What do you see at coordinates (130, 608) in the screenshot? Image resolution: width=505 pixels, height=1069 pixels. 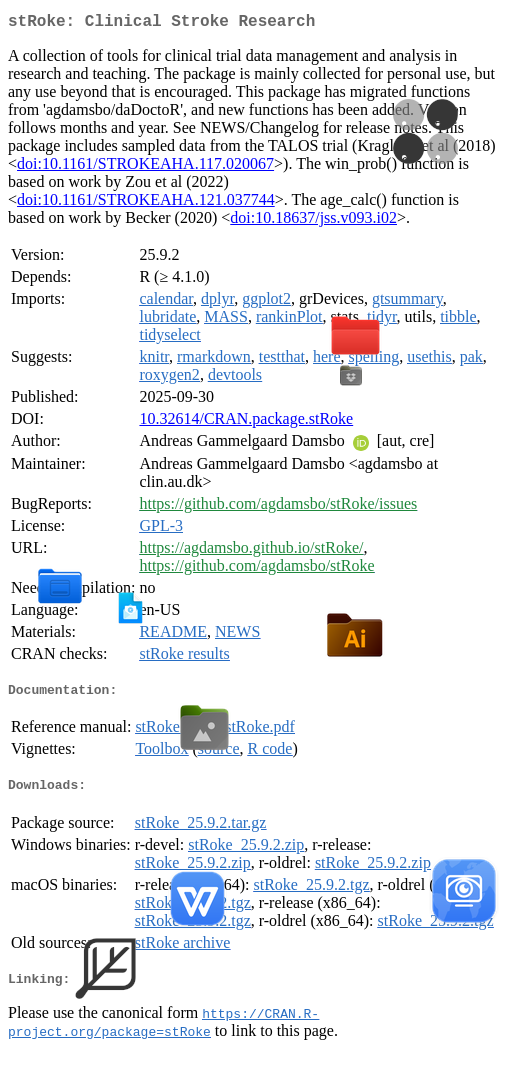 I see `an email message file or .eml attachment` at bounding box center [130, 608].